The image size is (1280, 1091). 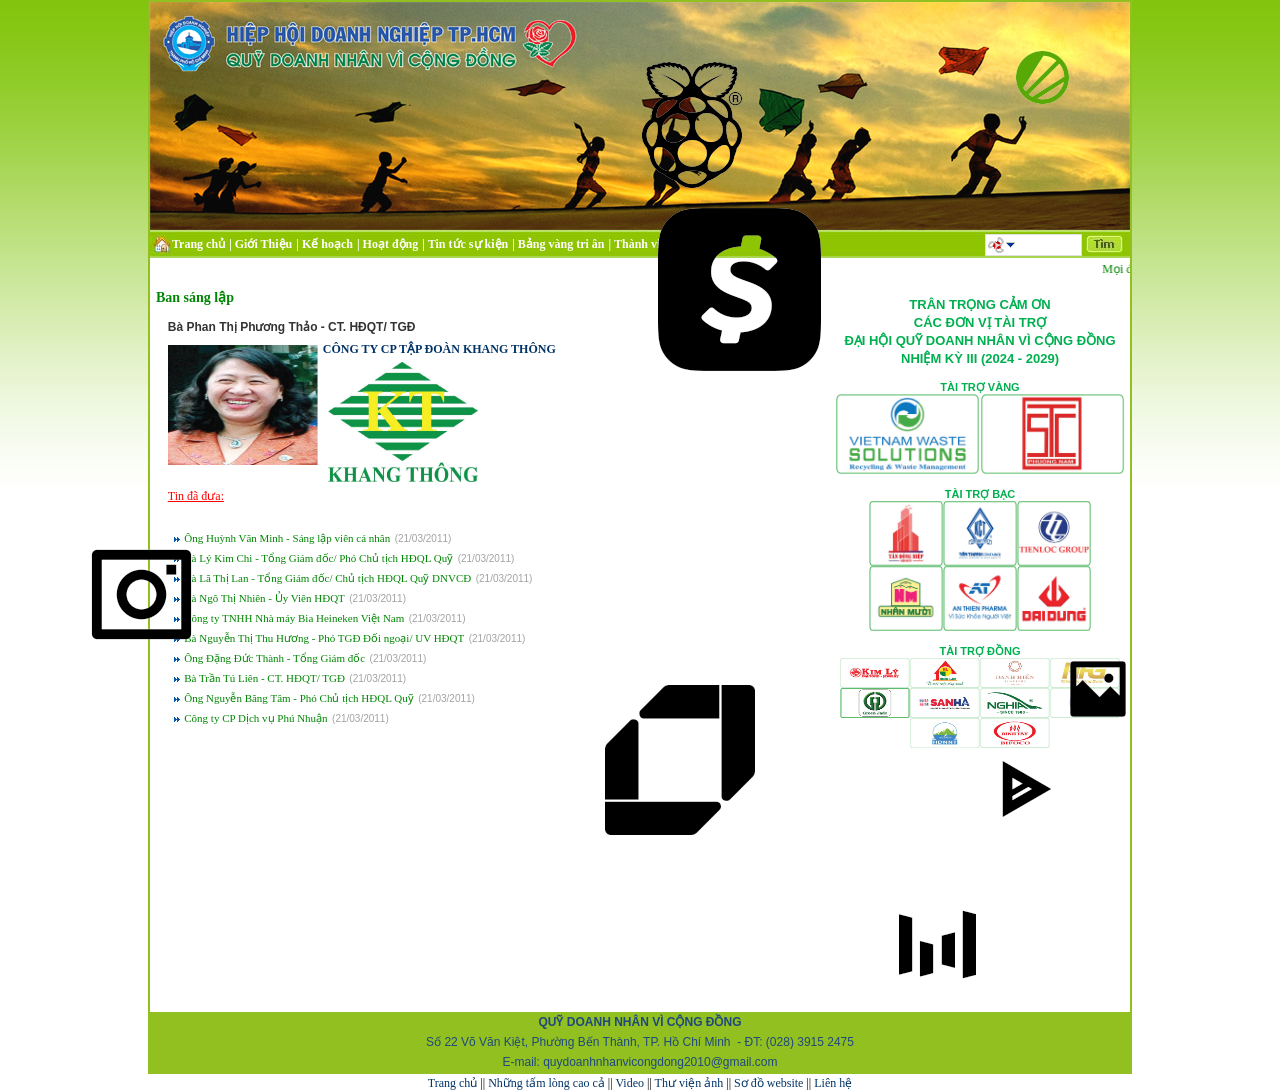 What do you see at coordinates (1027, 789) in the screenshot?
I see `open asciinema terminal recording player` at bounding box center [1027, 789].